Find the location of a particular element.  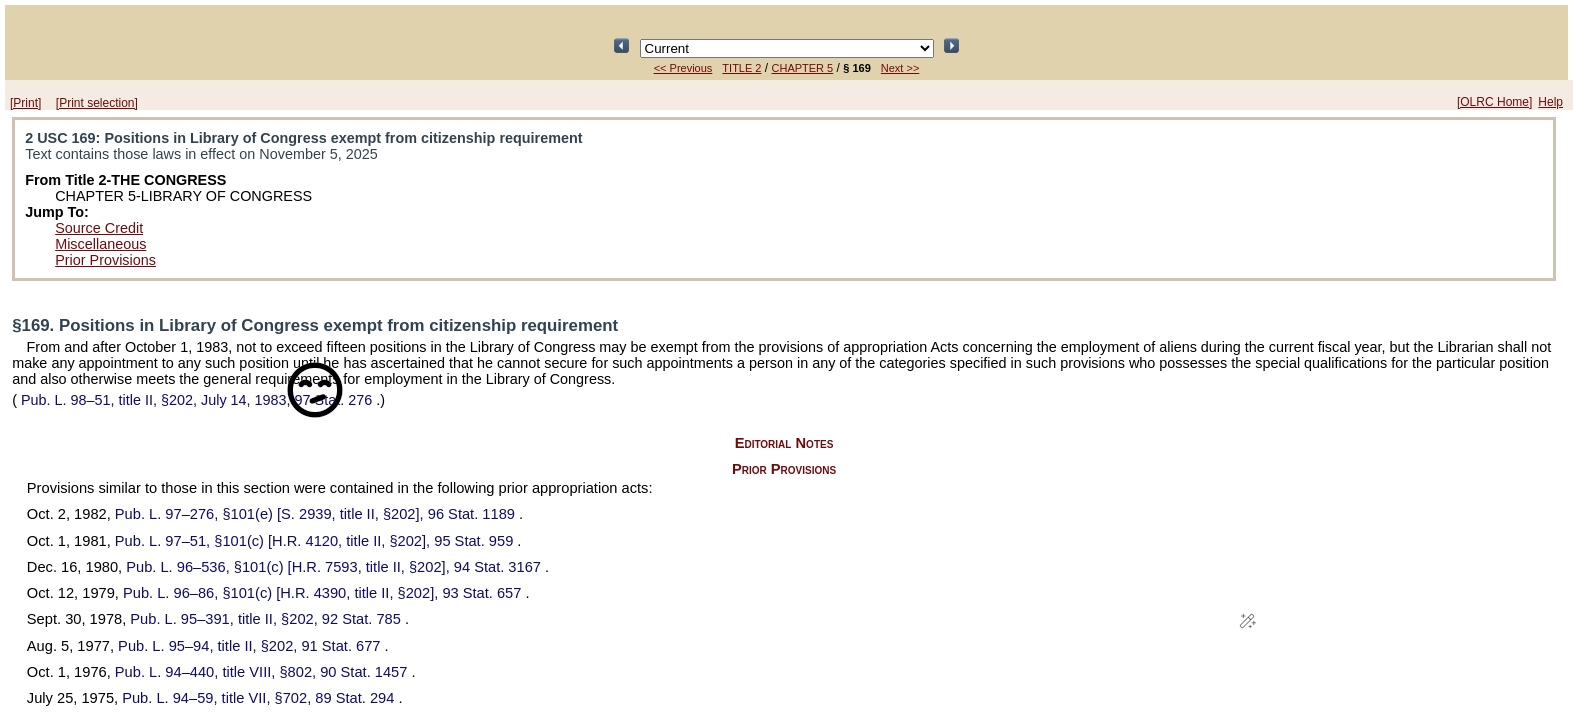

indicate dissatisfaction or negative feedback is located at coordinates (315, 390).